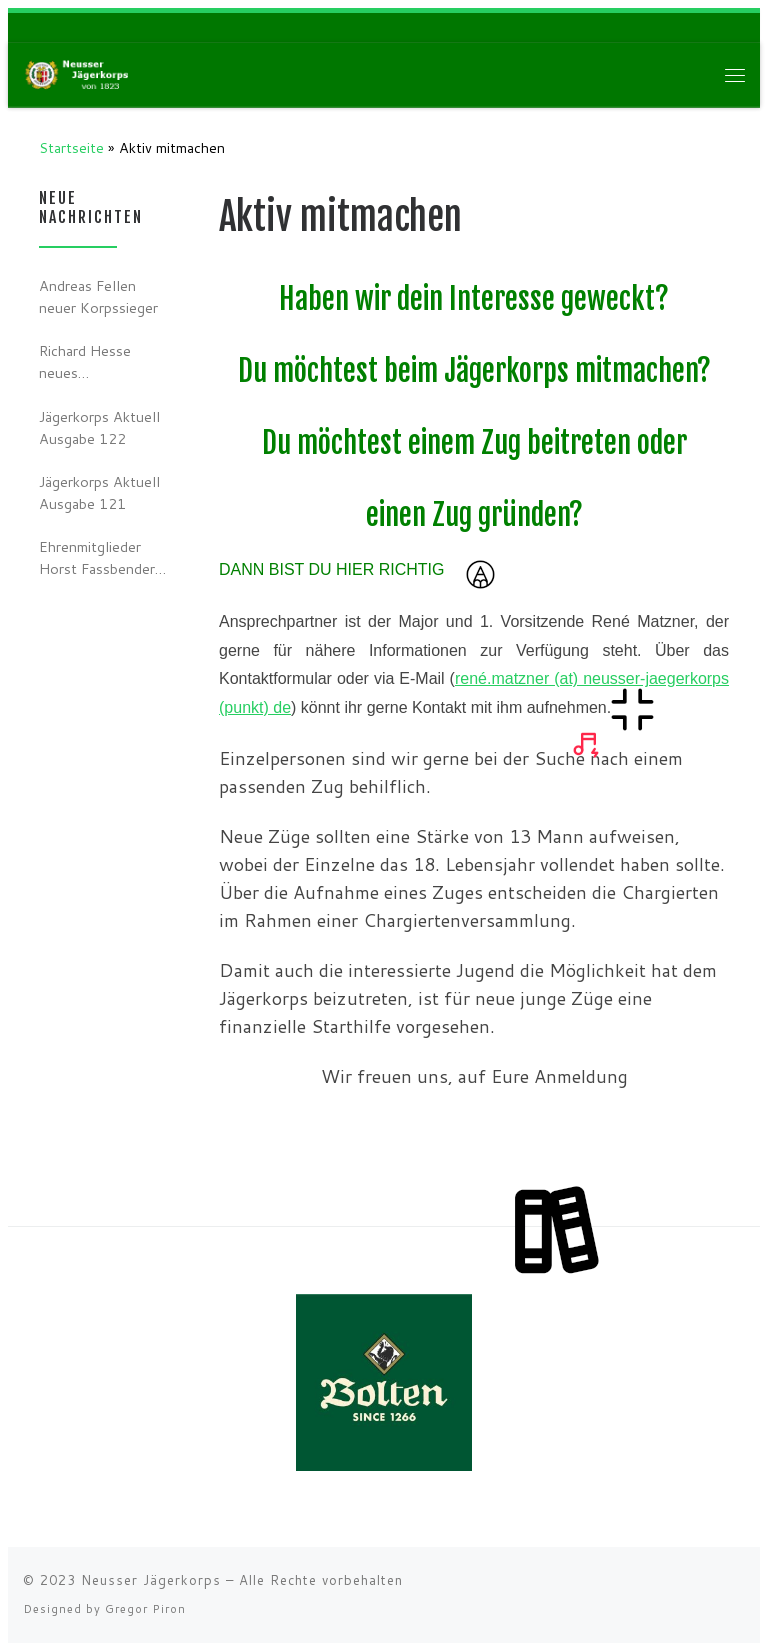 This screenshot has width=768, height=1643. I want to click on edit your profile, so click(480, 574).